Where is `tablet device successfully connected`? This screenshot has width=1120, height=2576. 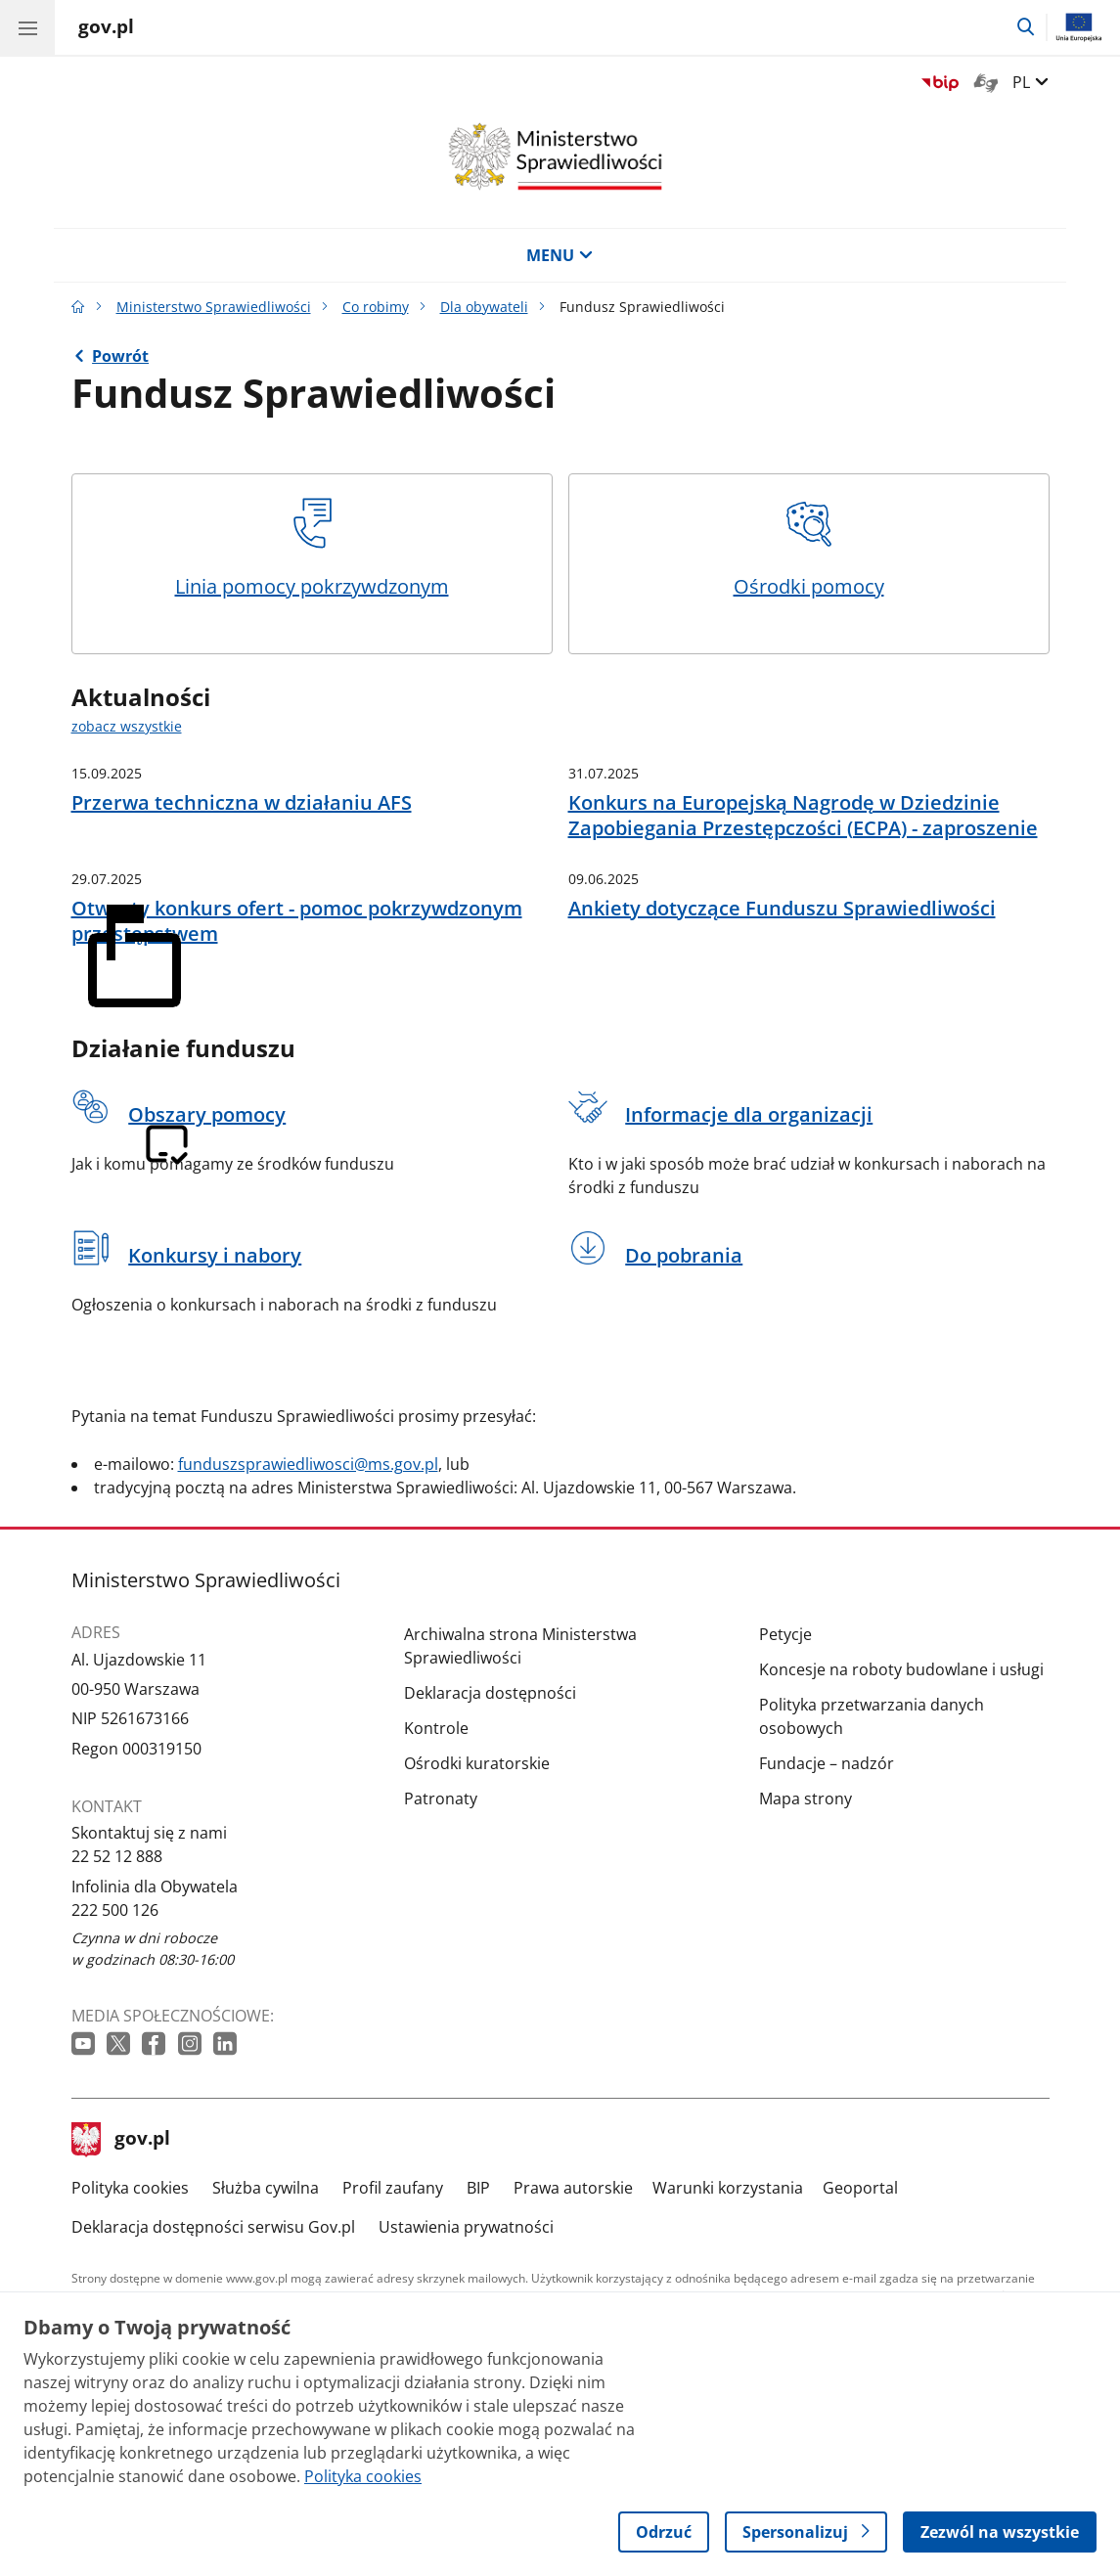 tablet device successfully connected is located at coordinates (166, 1143).